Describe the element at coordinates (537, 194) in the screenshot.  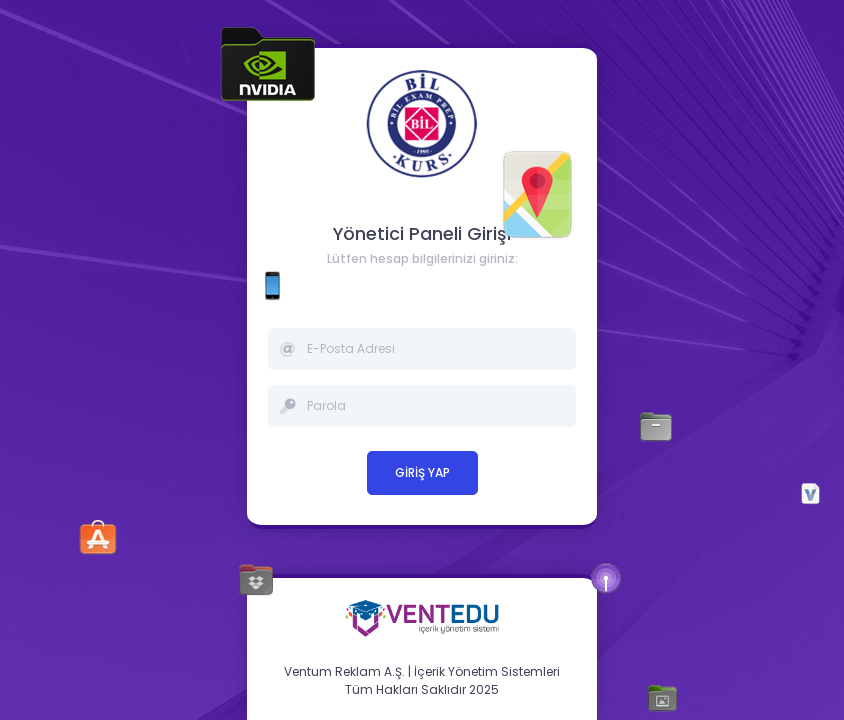
I see `a google earth KML geographic data file` at that location.